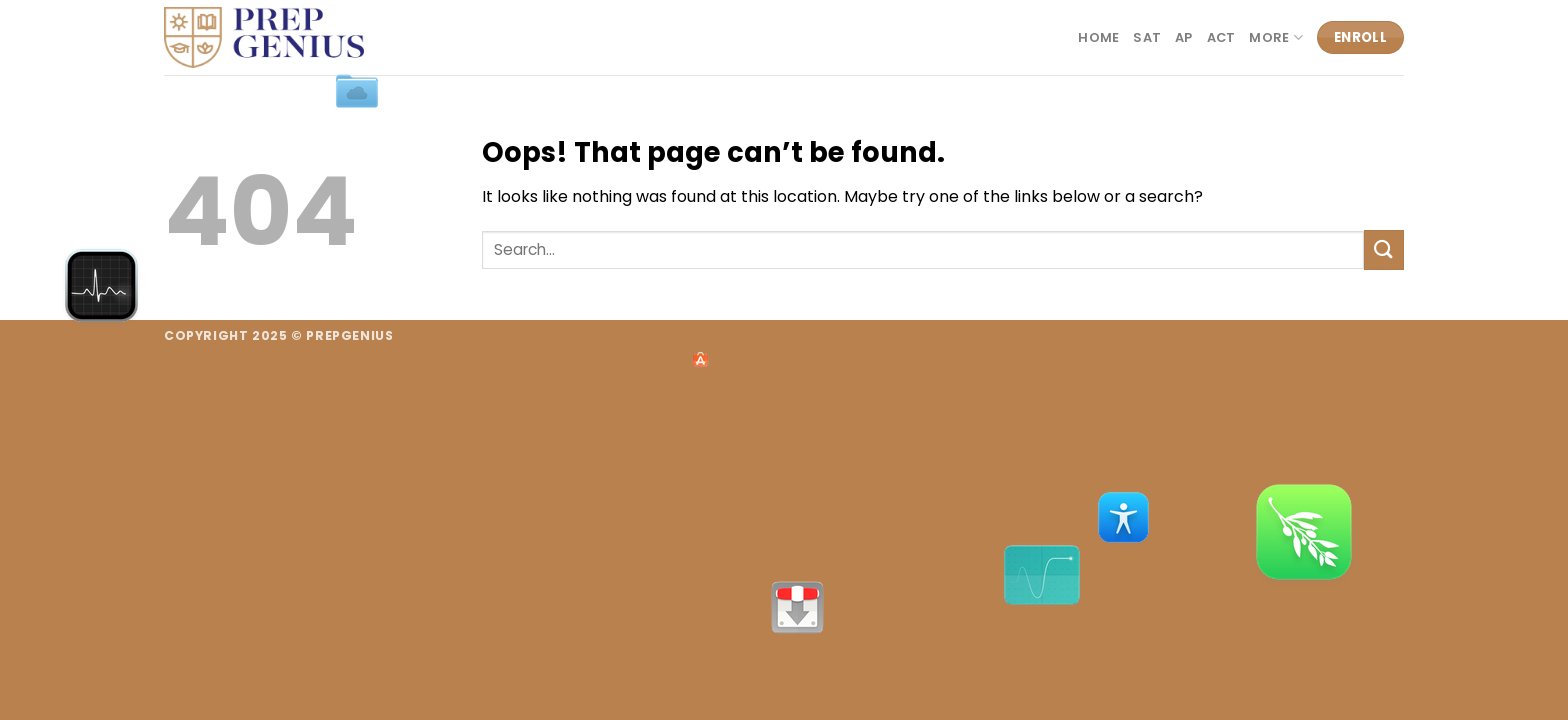 This screenshot has height=720, width=1568. Describe the element at coordinates (1042, 575) in the screenshot. I see `open system resource usage monitor` at that location.